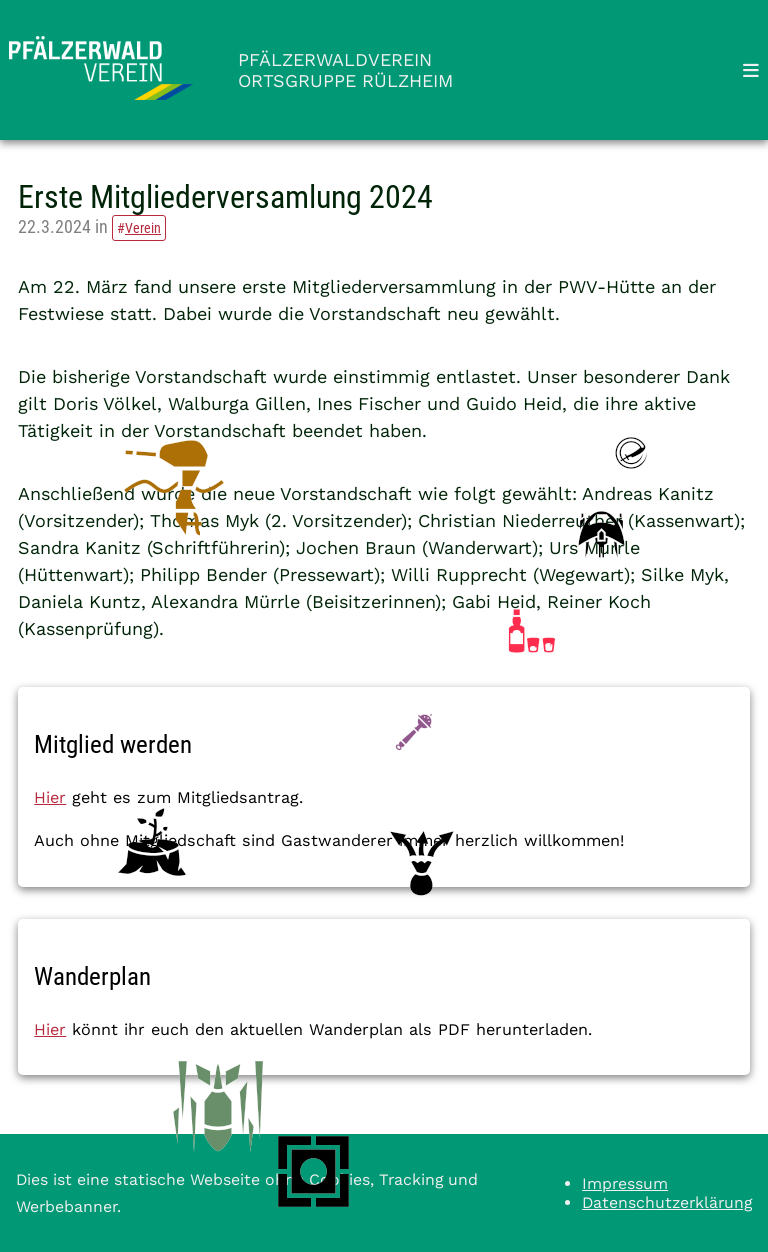 The image size is (768, 1252). I want to click on focus or target selection tool, so click(313, 1171).